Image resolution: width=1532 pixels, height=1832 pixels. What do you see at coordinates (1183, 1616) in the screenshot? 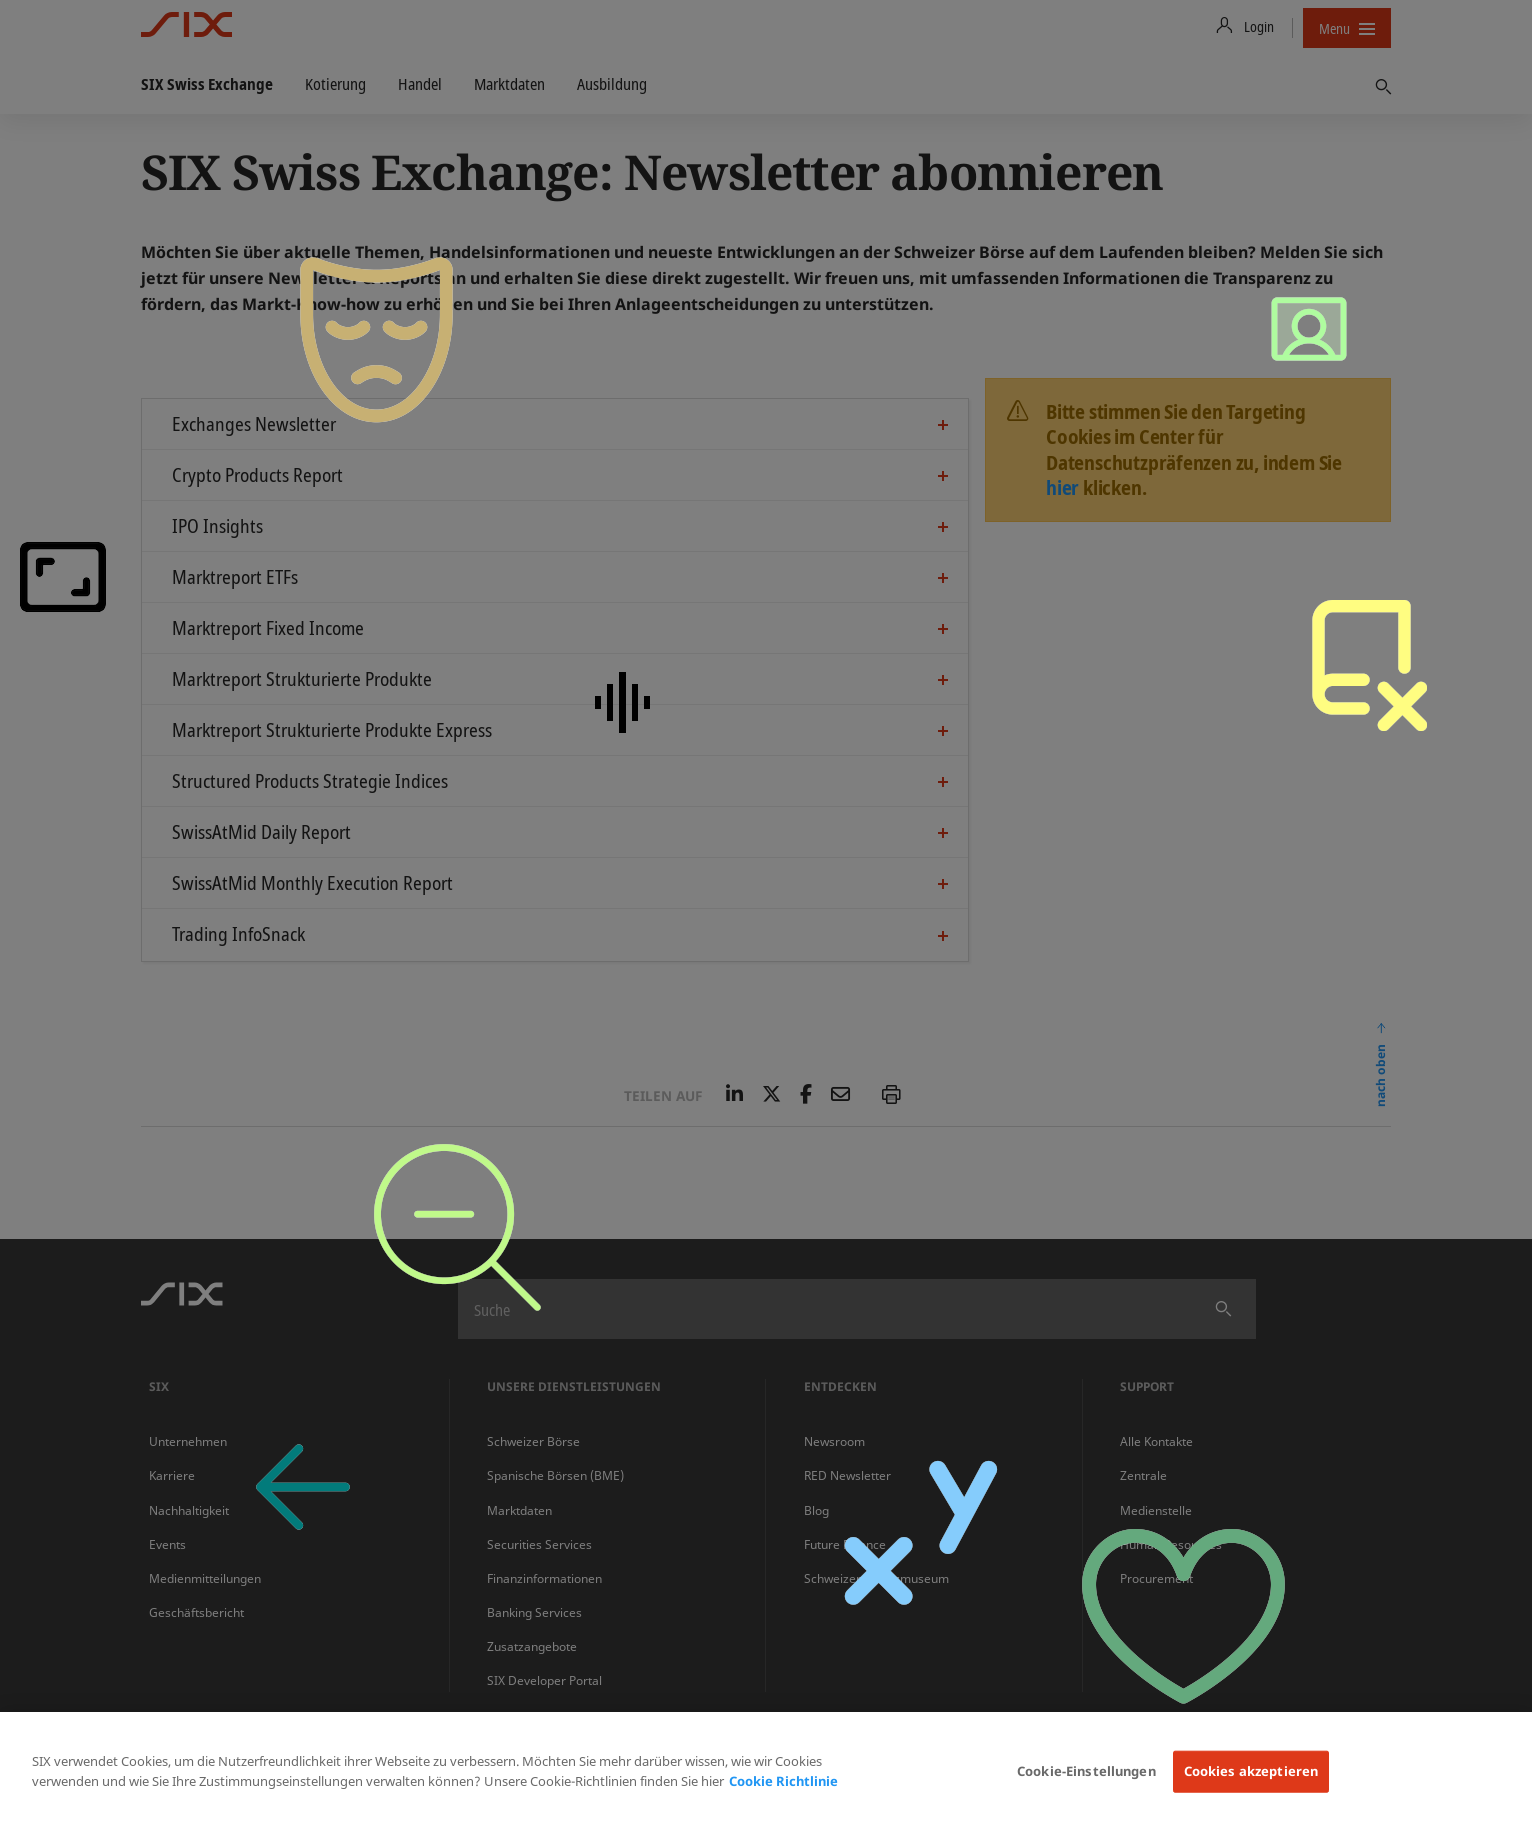
I see `like or favorite this item` at bounding box center [1183, 1616].